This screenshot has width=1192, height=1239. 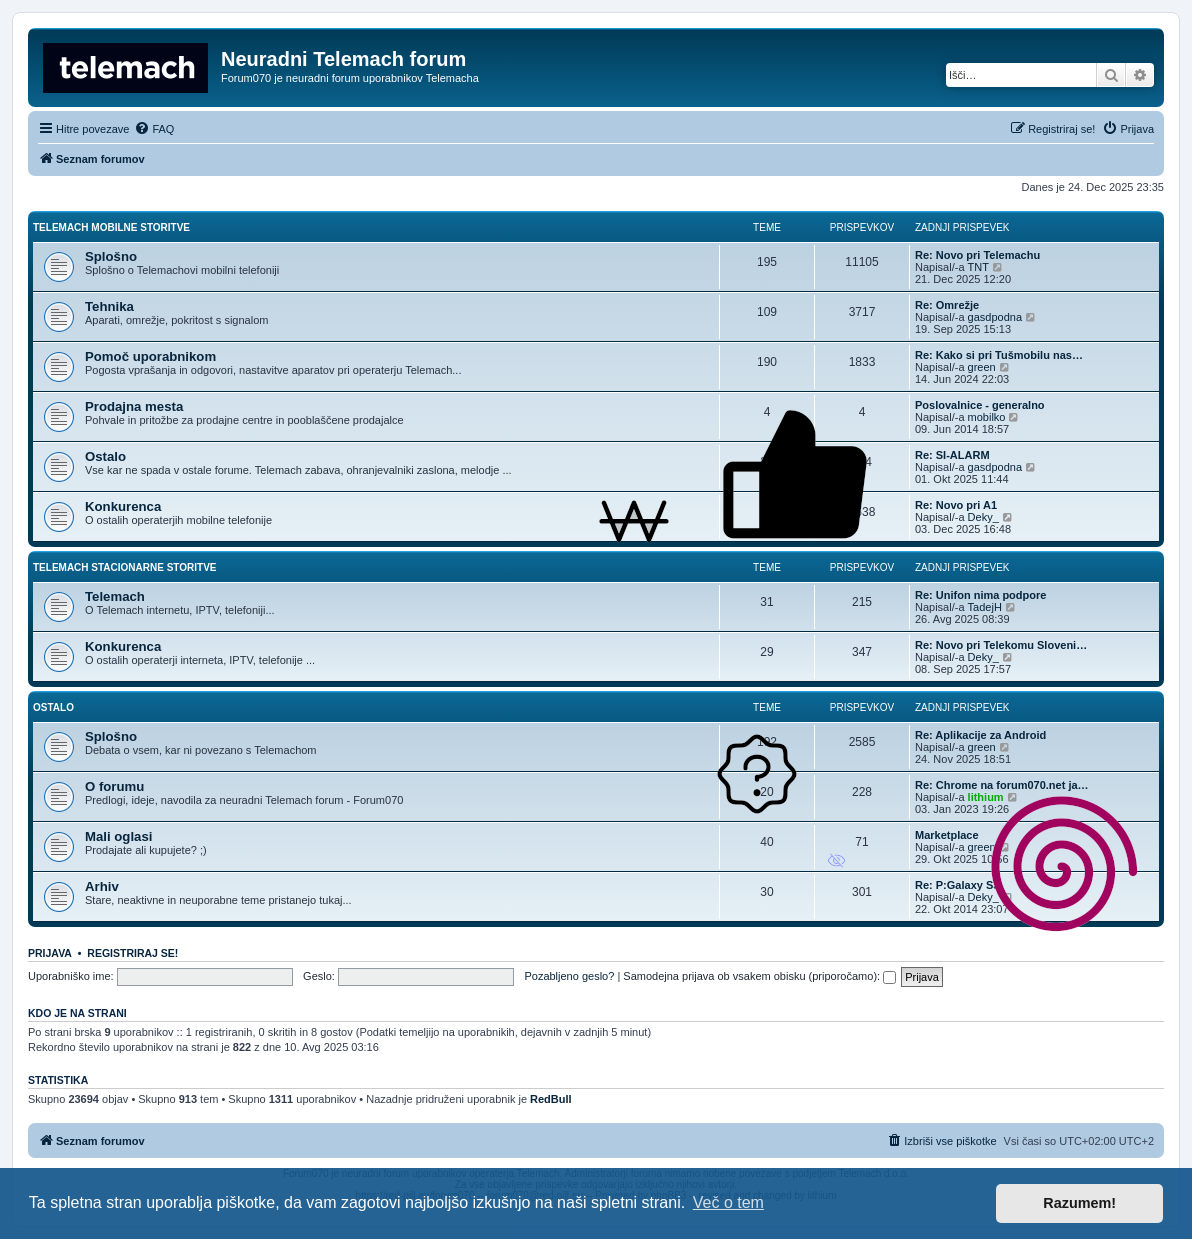 What do you see at coordinates (836, 860) in the screenshot?
I see `hide password or sensitive content` at bounding box center [836, 860].